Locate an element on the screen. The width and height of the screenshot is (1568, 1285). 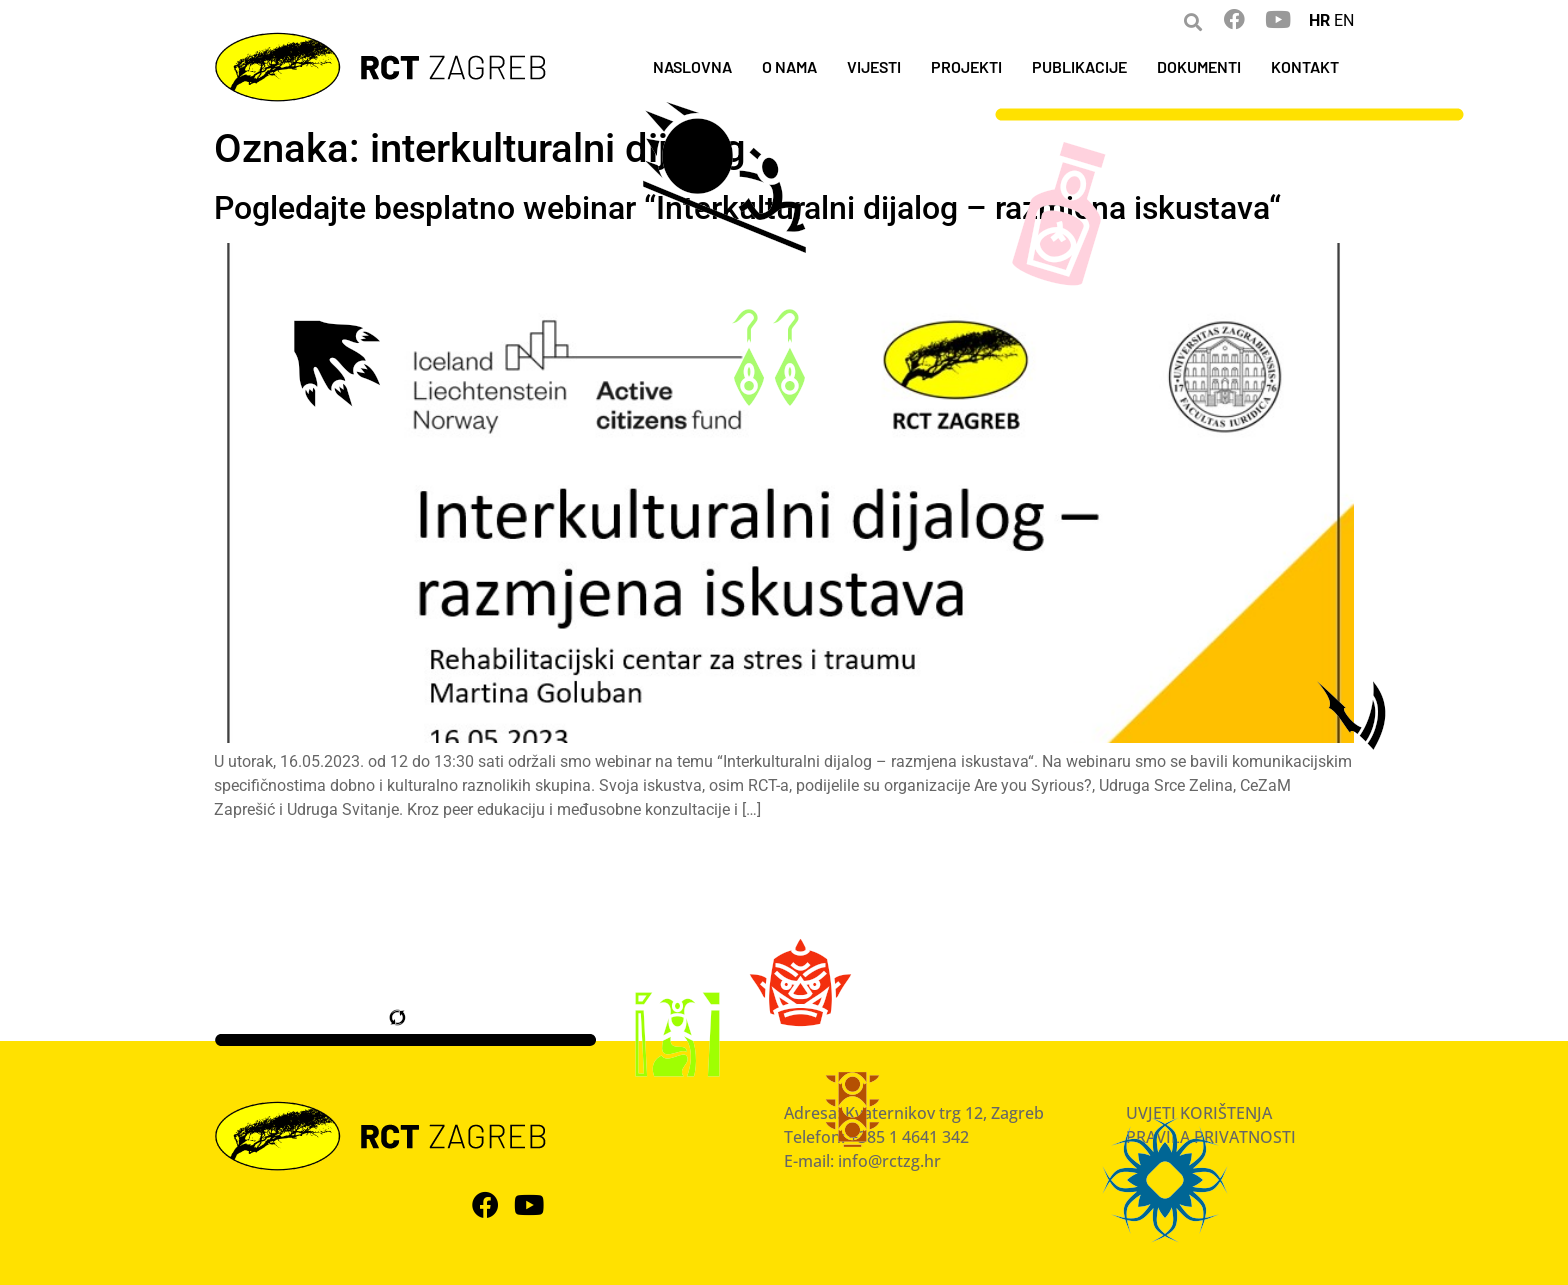
decorative design element or divider is located at coordinates (1165, 1180).